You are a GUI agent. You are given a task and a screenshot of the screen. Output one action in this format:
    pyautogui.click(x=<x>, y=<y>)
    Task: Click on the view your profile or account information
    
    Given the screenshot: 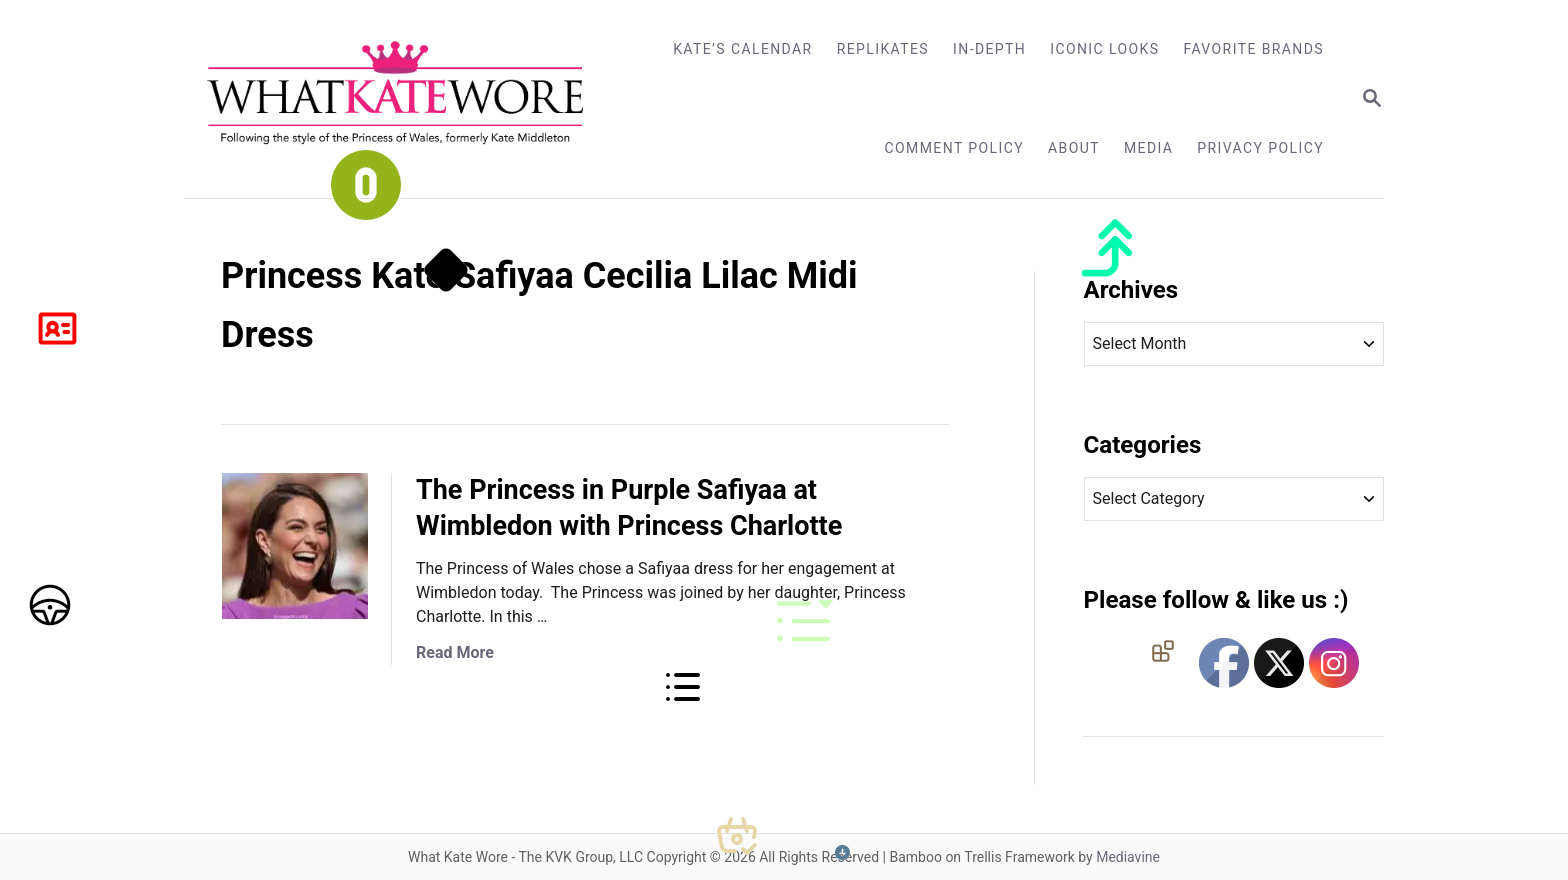 What is the action you would take?
    pyautogui.click(x=57, y=328)
    